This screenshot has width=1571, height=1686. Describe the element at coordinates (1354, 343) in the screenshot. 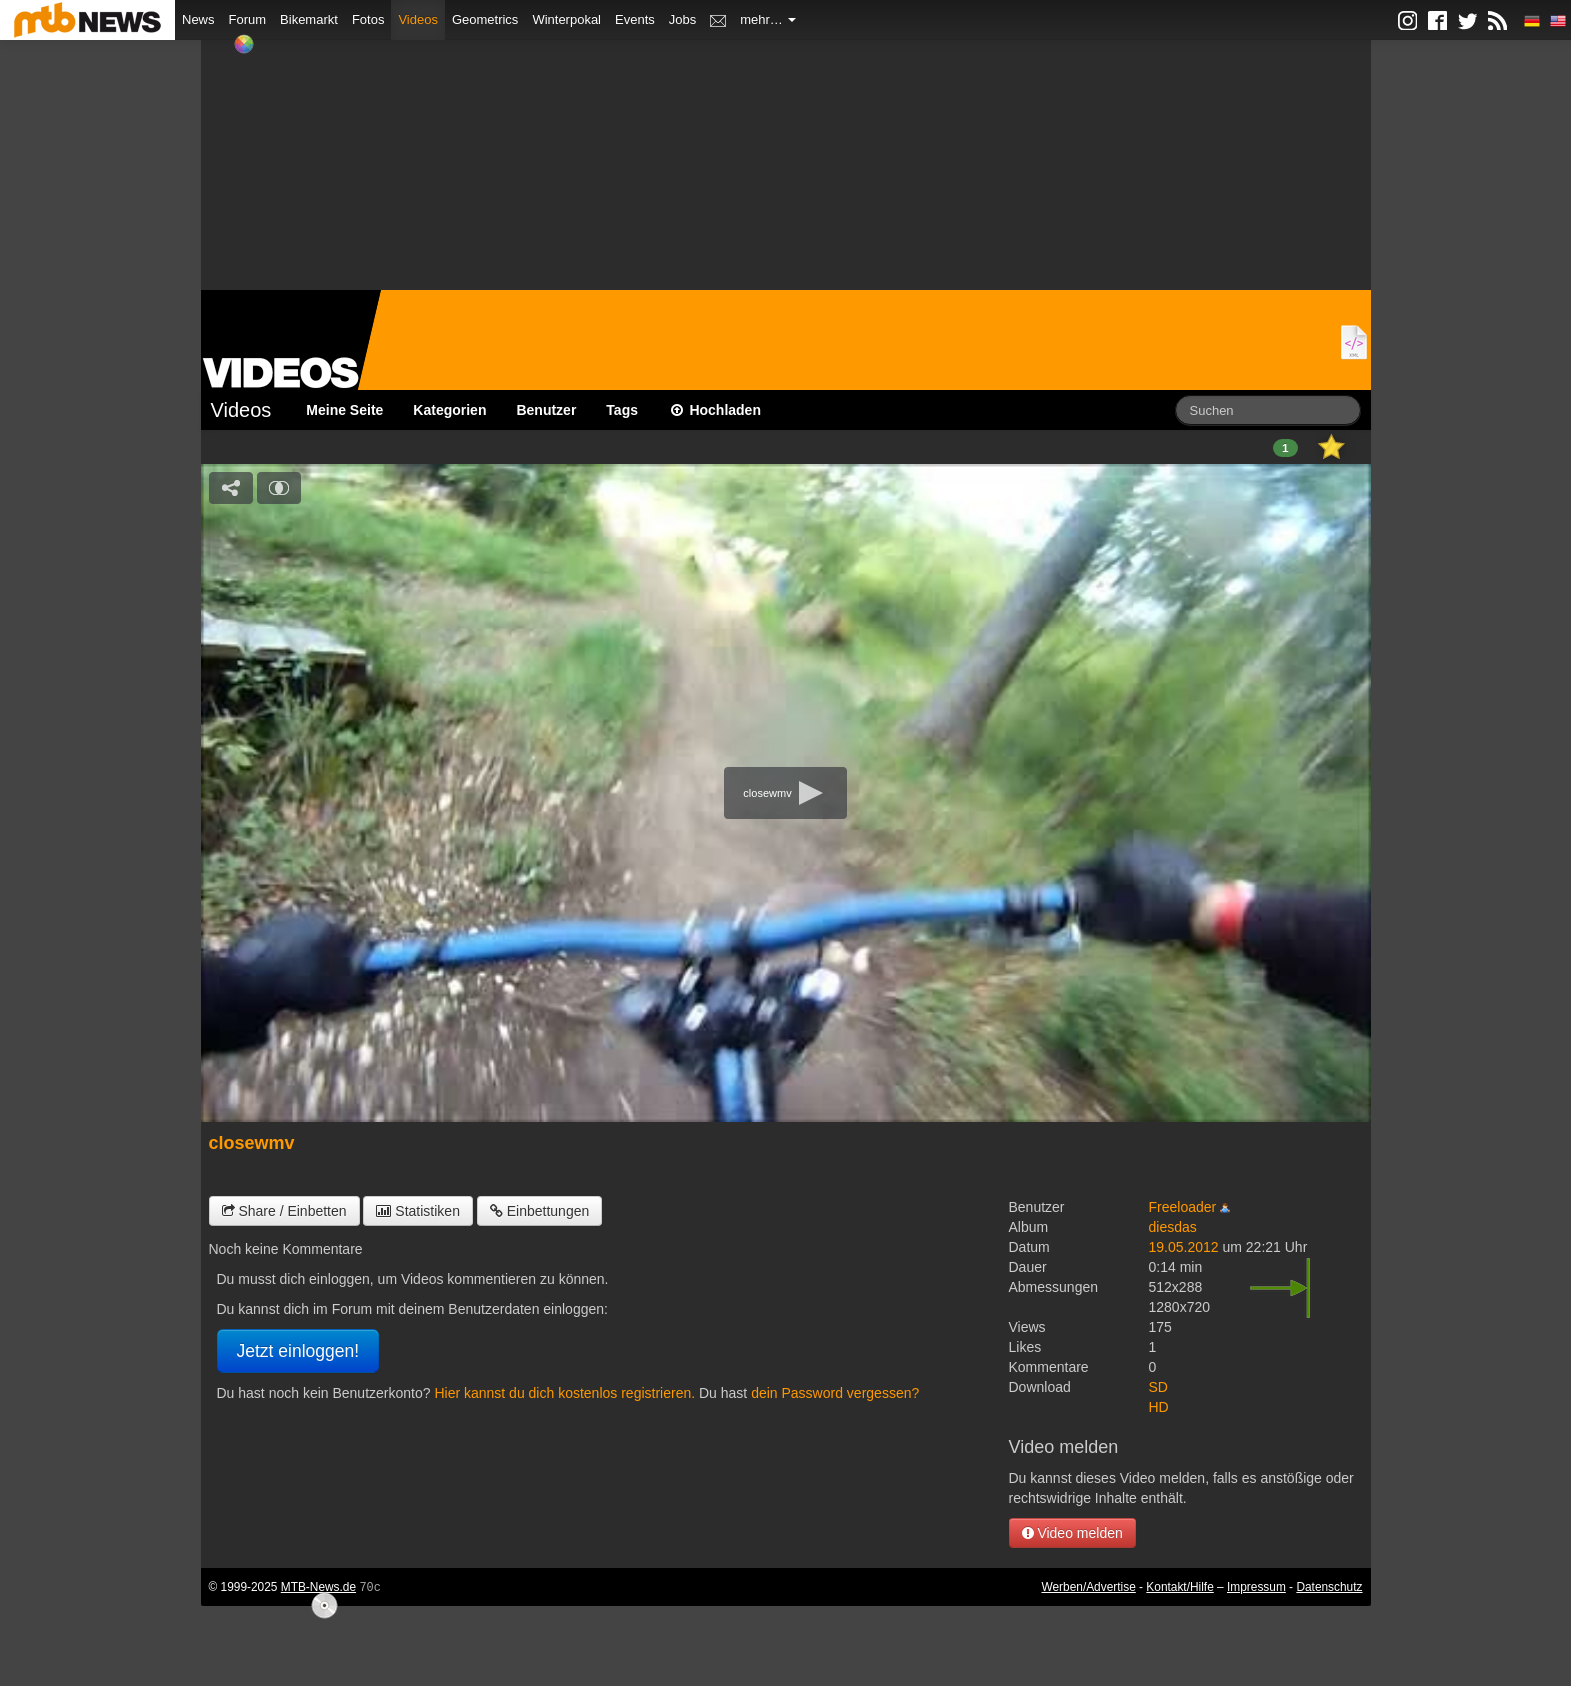

I see `an XML document file` at that location.